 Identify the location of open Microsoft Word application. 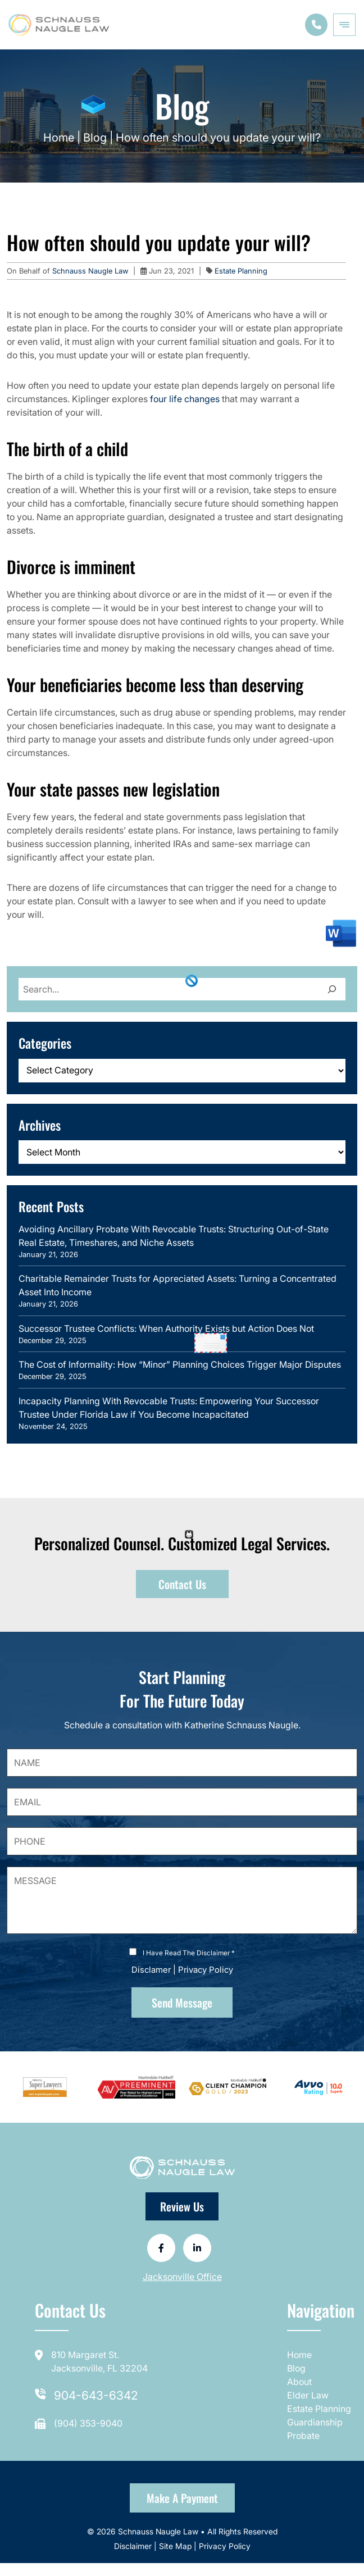
(341, 933).